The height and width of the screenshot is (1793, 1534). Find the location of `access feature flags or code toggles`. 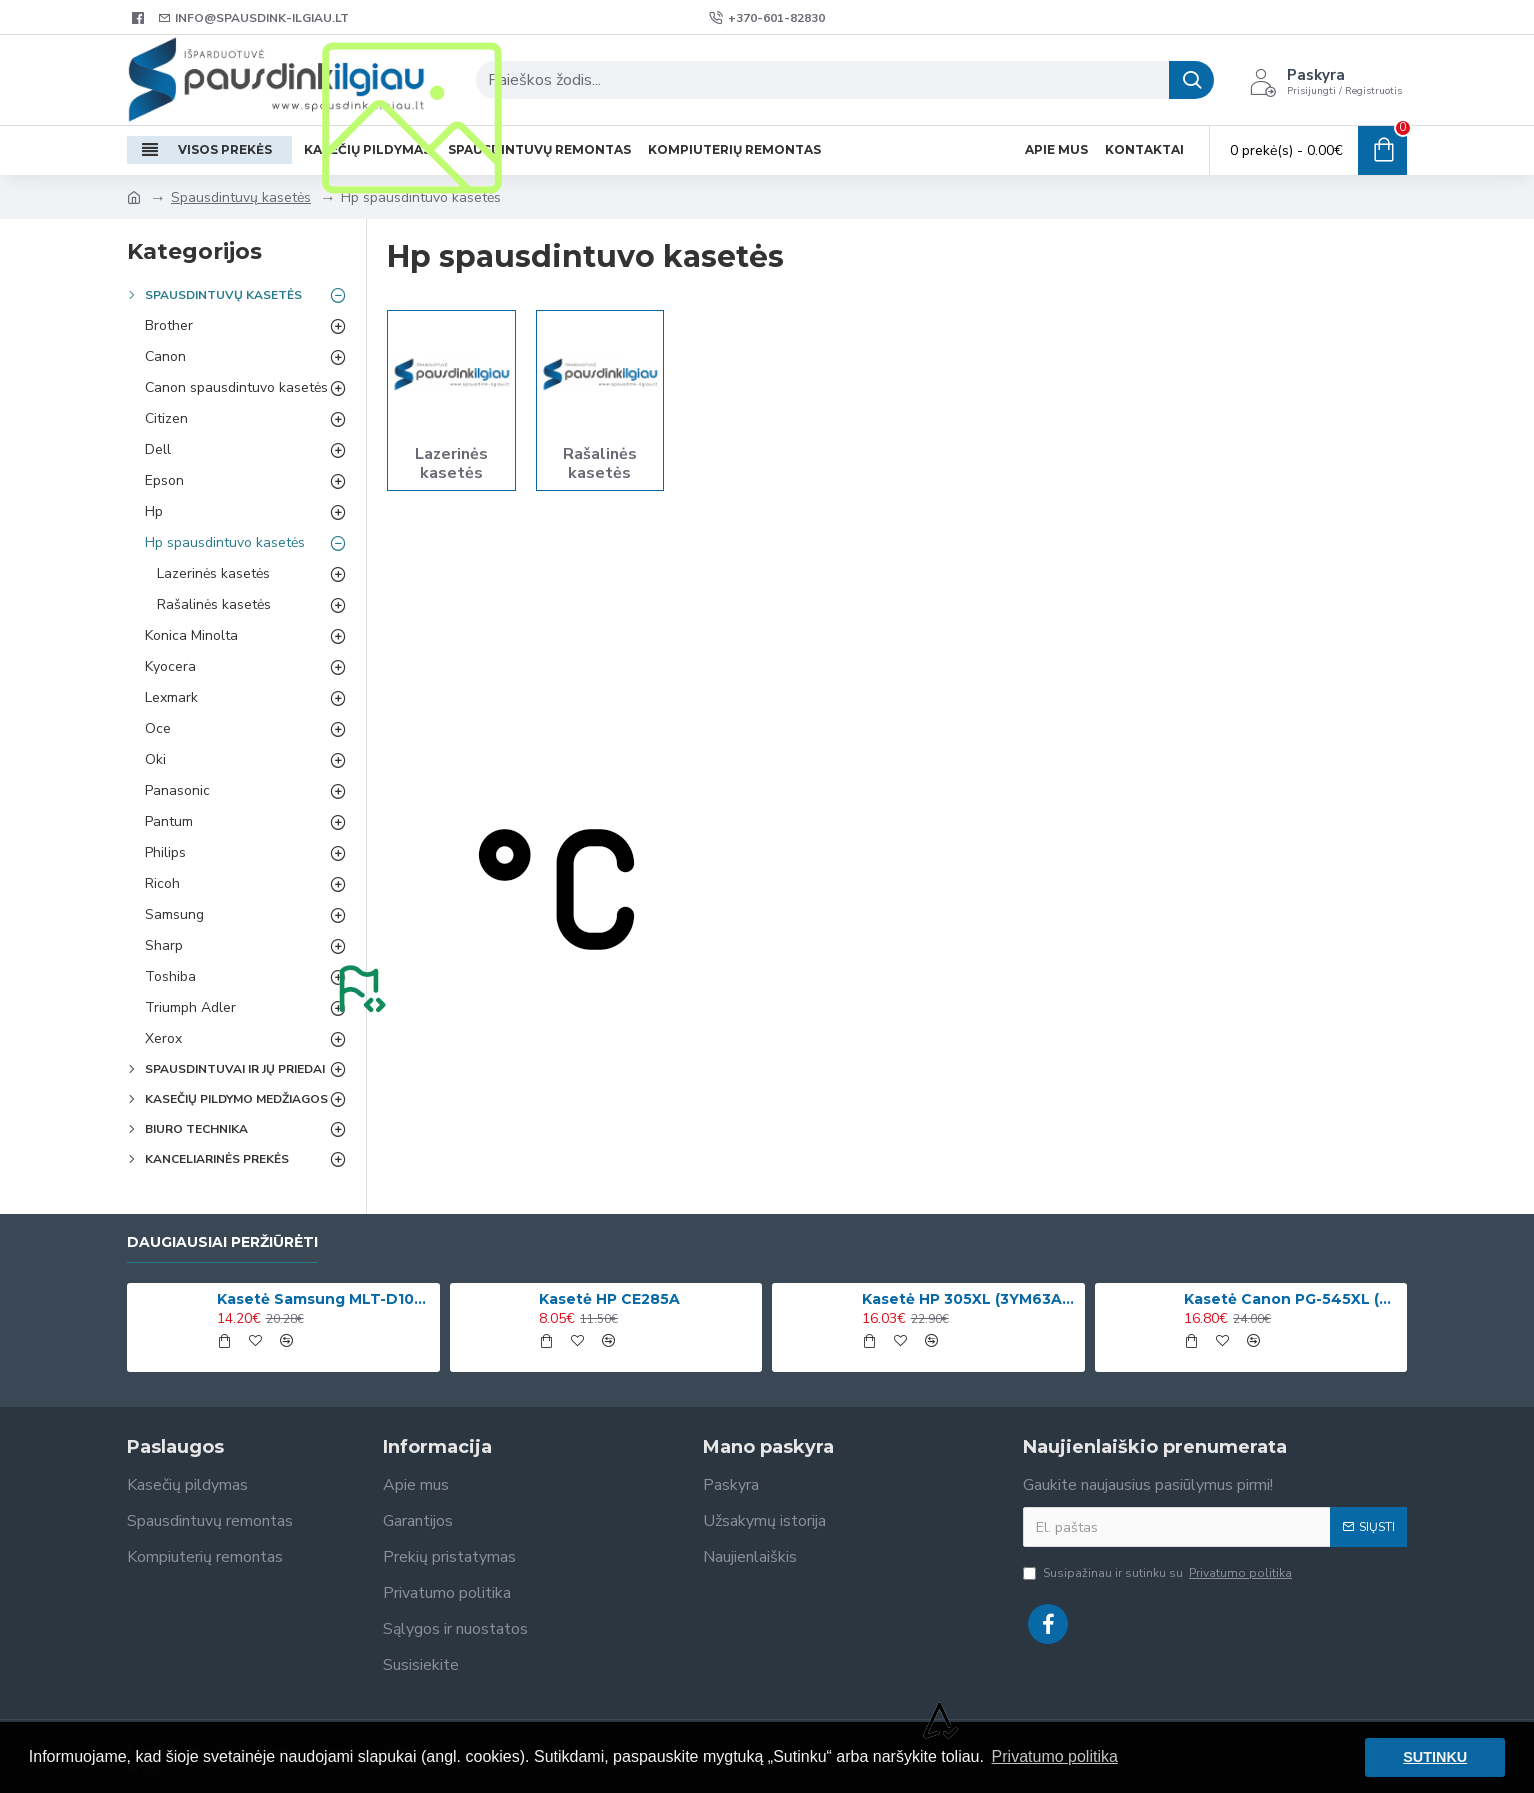

access feature flags or code toggles is located at coordinates (359, 988).